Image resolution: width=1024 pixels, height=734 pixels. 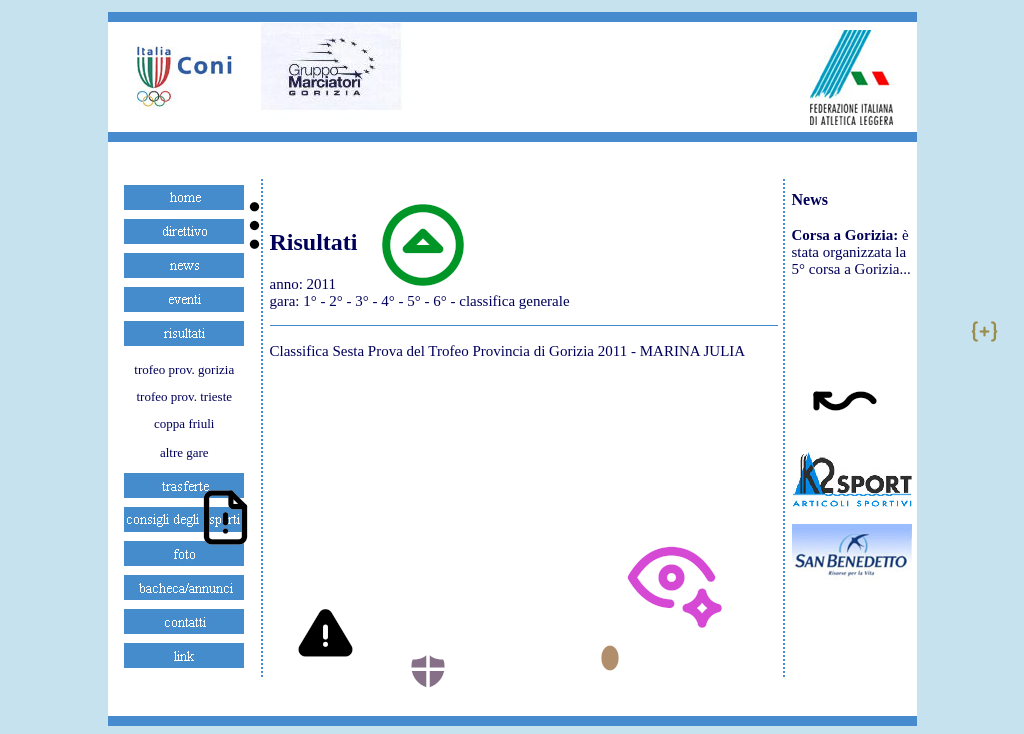 I want to click on indicates a file with an error or warning, so click(x=225, y=517).